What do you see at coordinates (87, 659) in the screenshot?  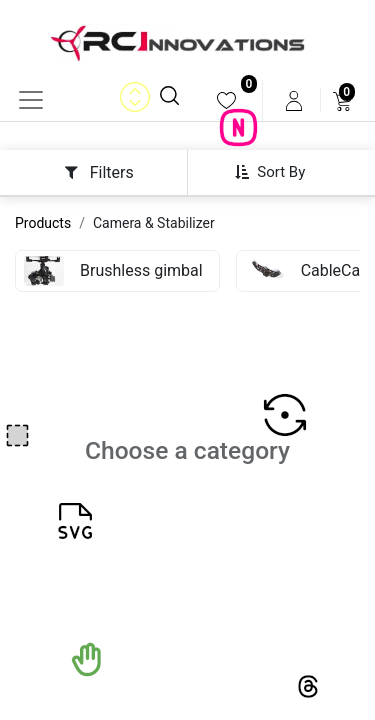 I see `stop or pause an action` at bounding box center [87, 659].